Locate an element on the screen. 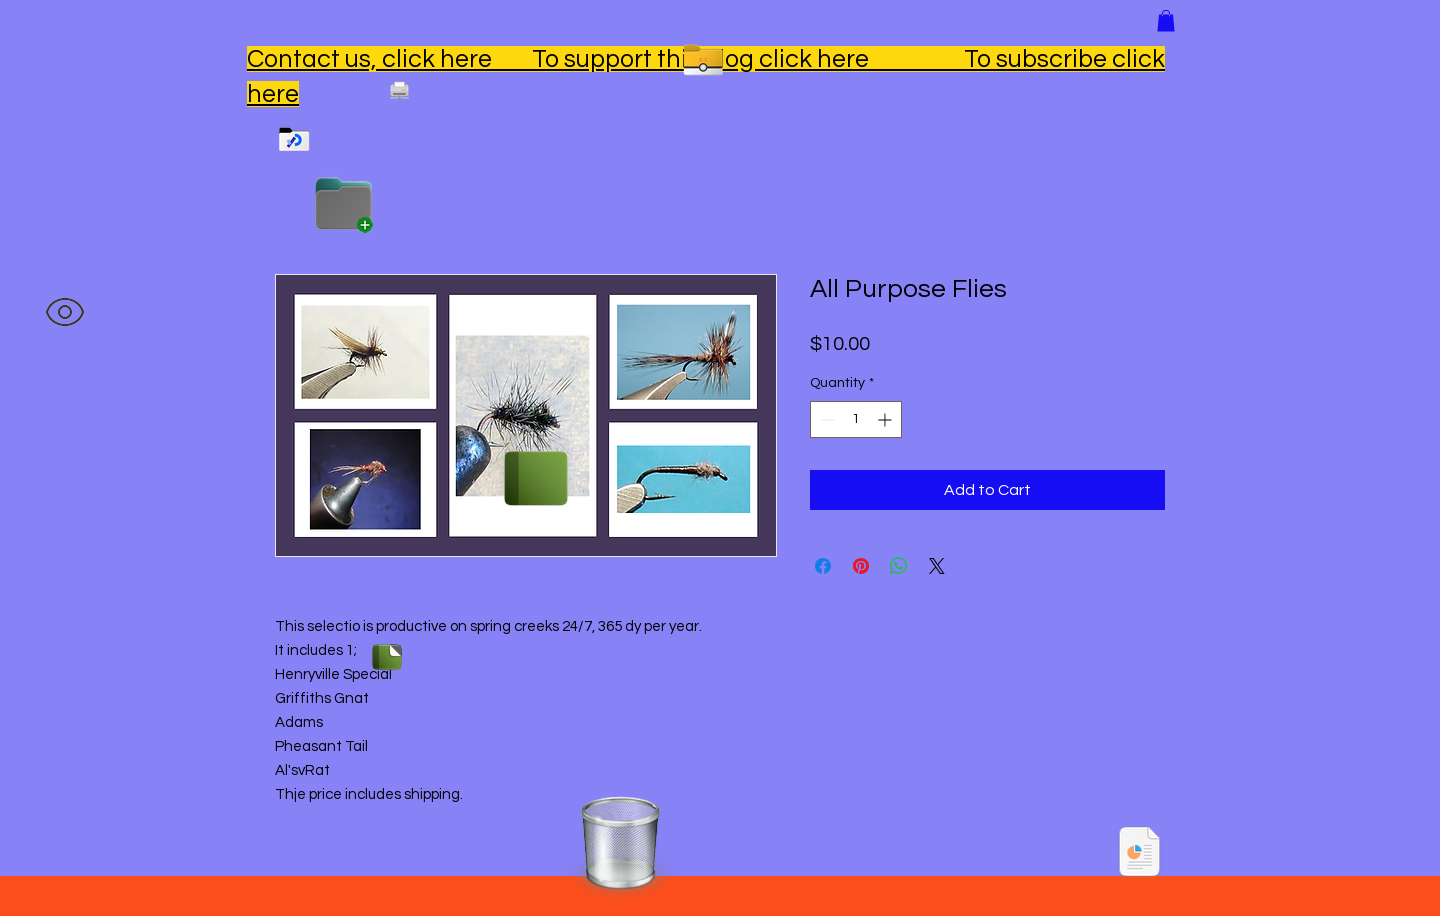 Image resolution: width=1440 pixels, height=916 pixels. access display settings is located at coordinates (65, 312).